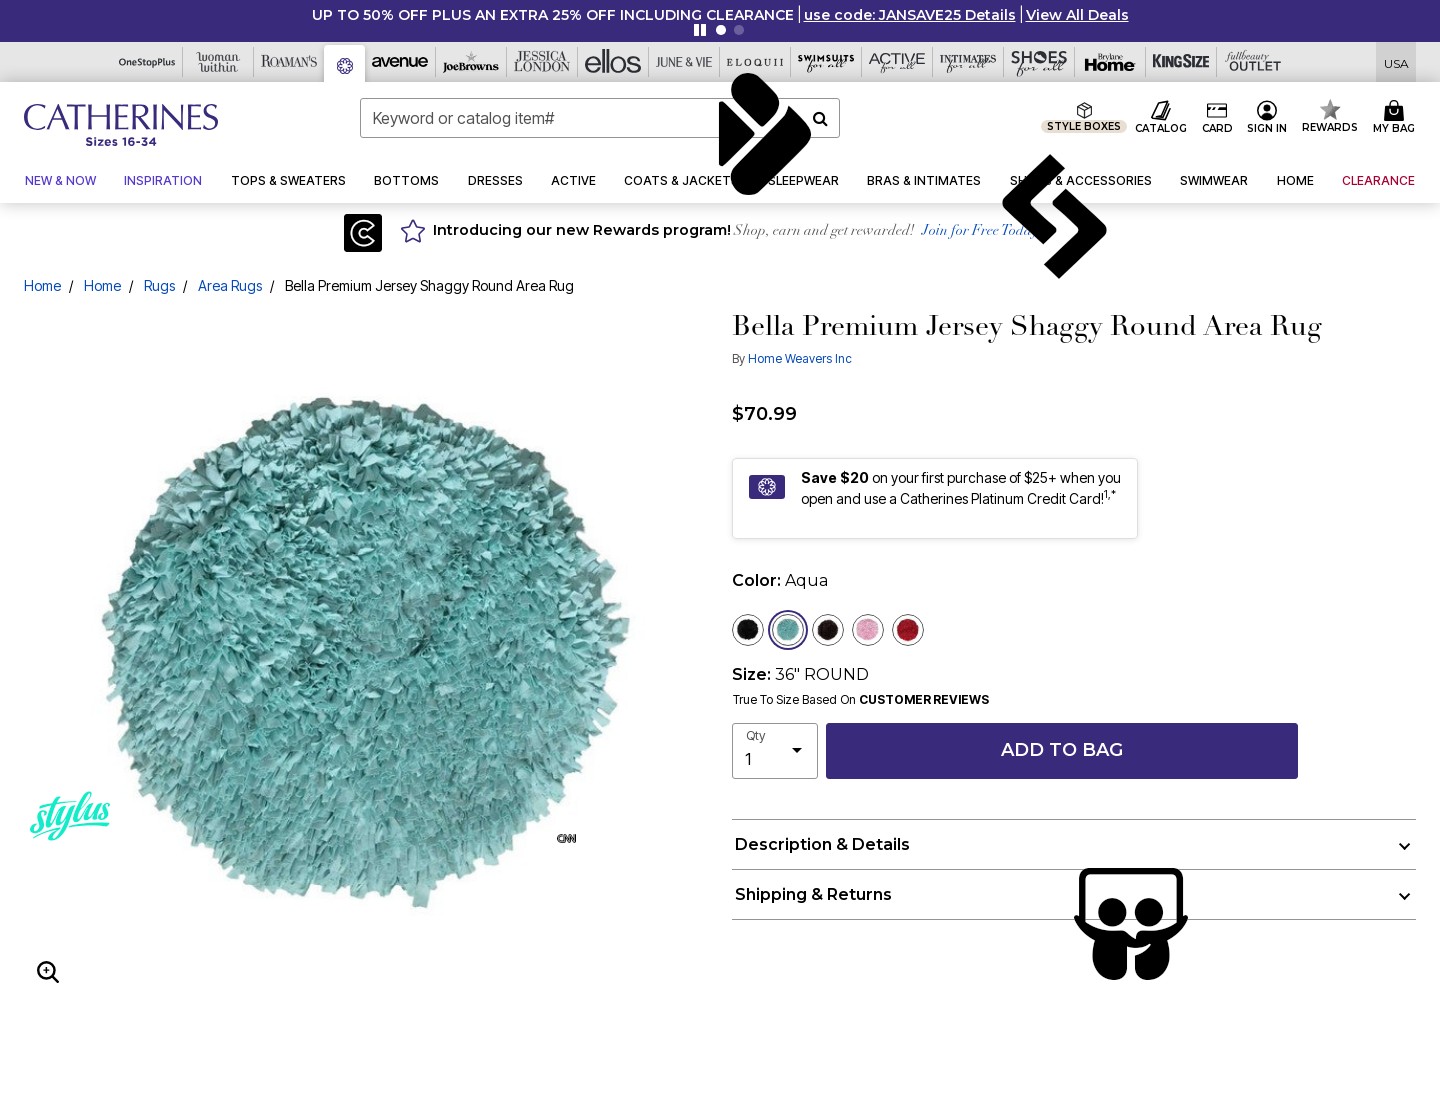 This screenshot has width=1440, height=1098. Describe the element at coordinates (70, 816) in the screenshot. I see `stylus CSS preprocessor logo` at that location.